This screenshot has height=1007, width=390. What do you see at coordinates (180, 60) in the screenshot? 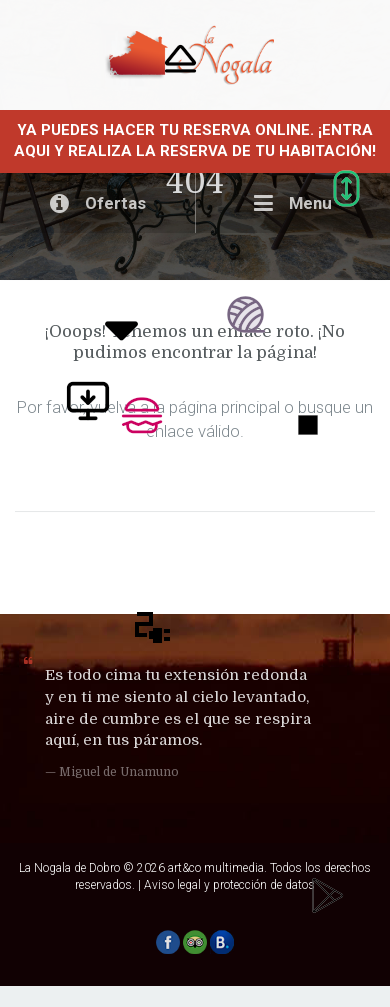
I see `eject media or disc` at bounding box center [180, 60].